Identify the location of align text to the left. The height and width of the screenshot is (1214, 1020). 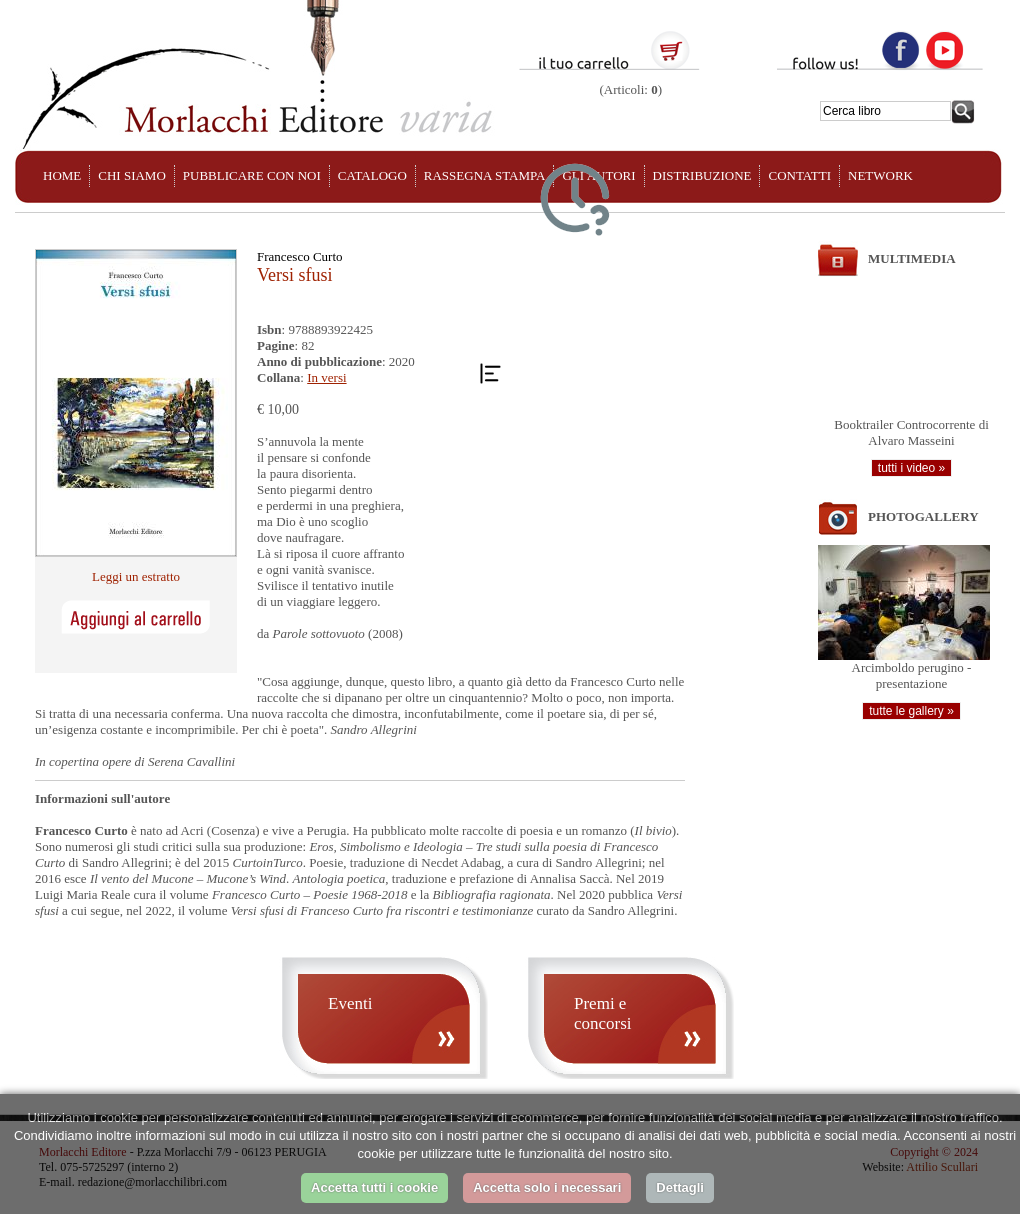
(490, 373).